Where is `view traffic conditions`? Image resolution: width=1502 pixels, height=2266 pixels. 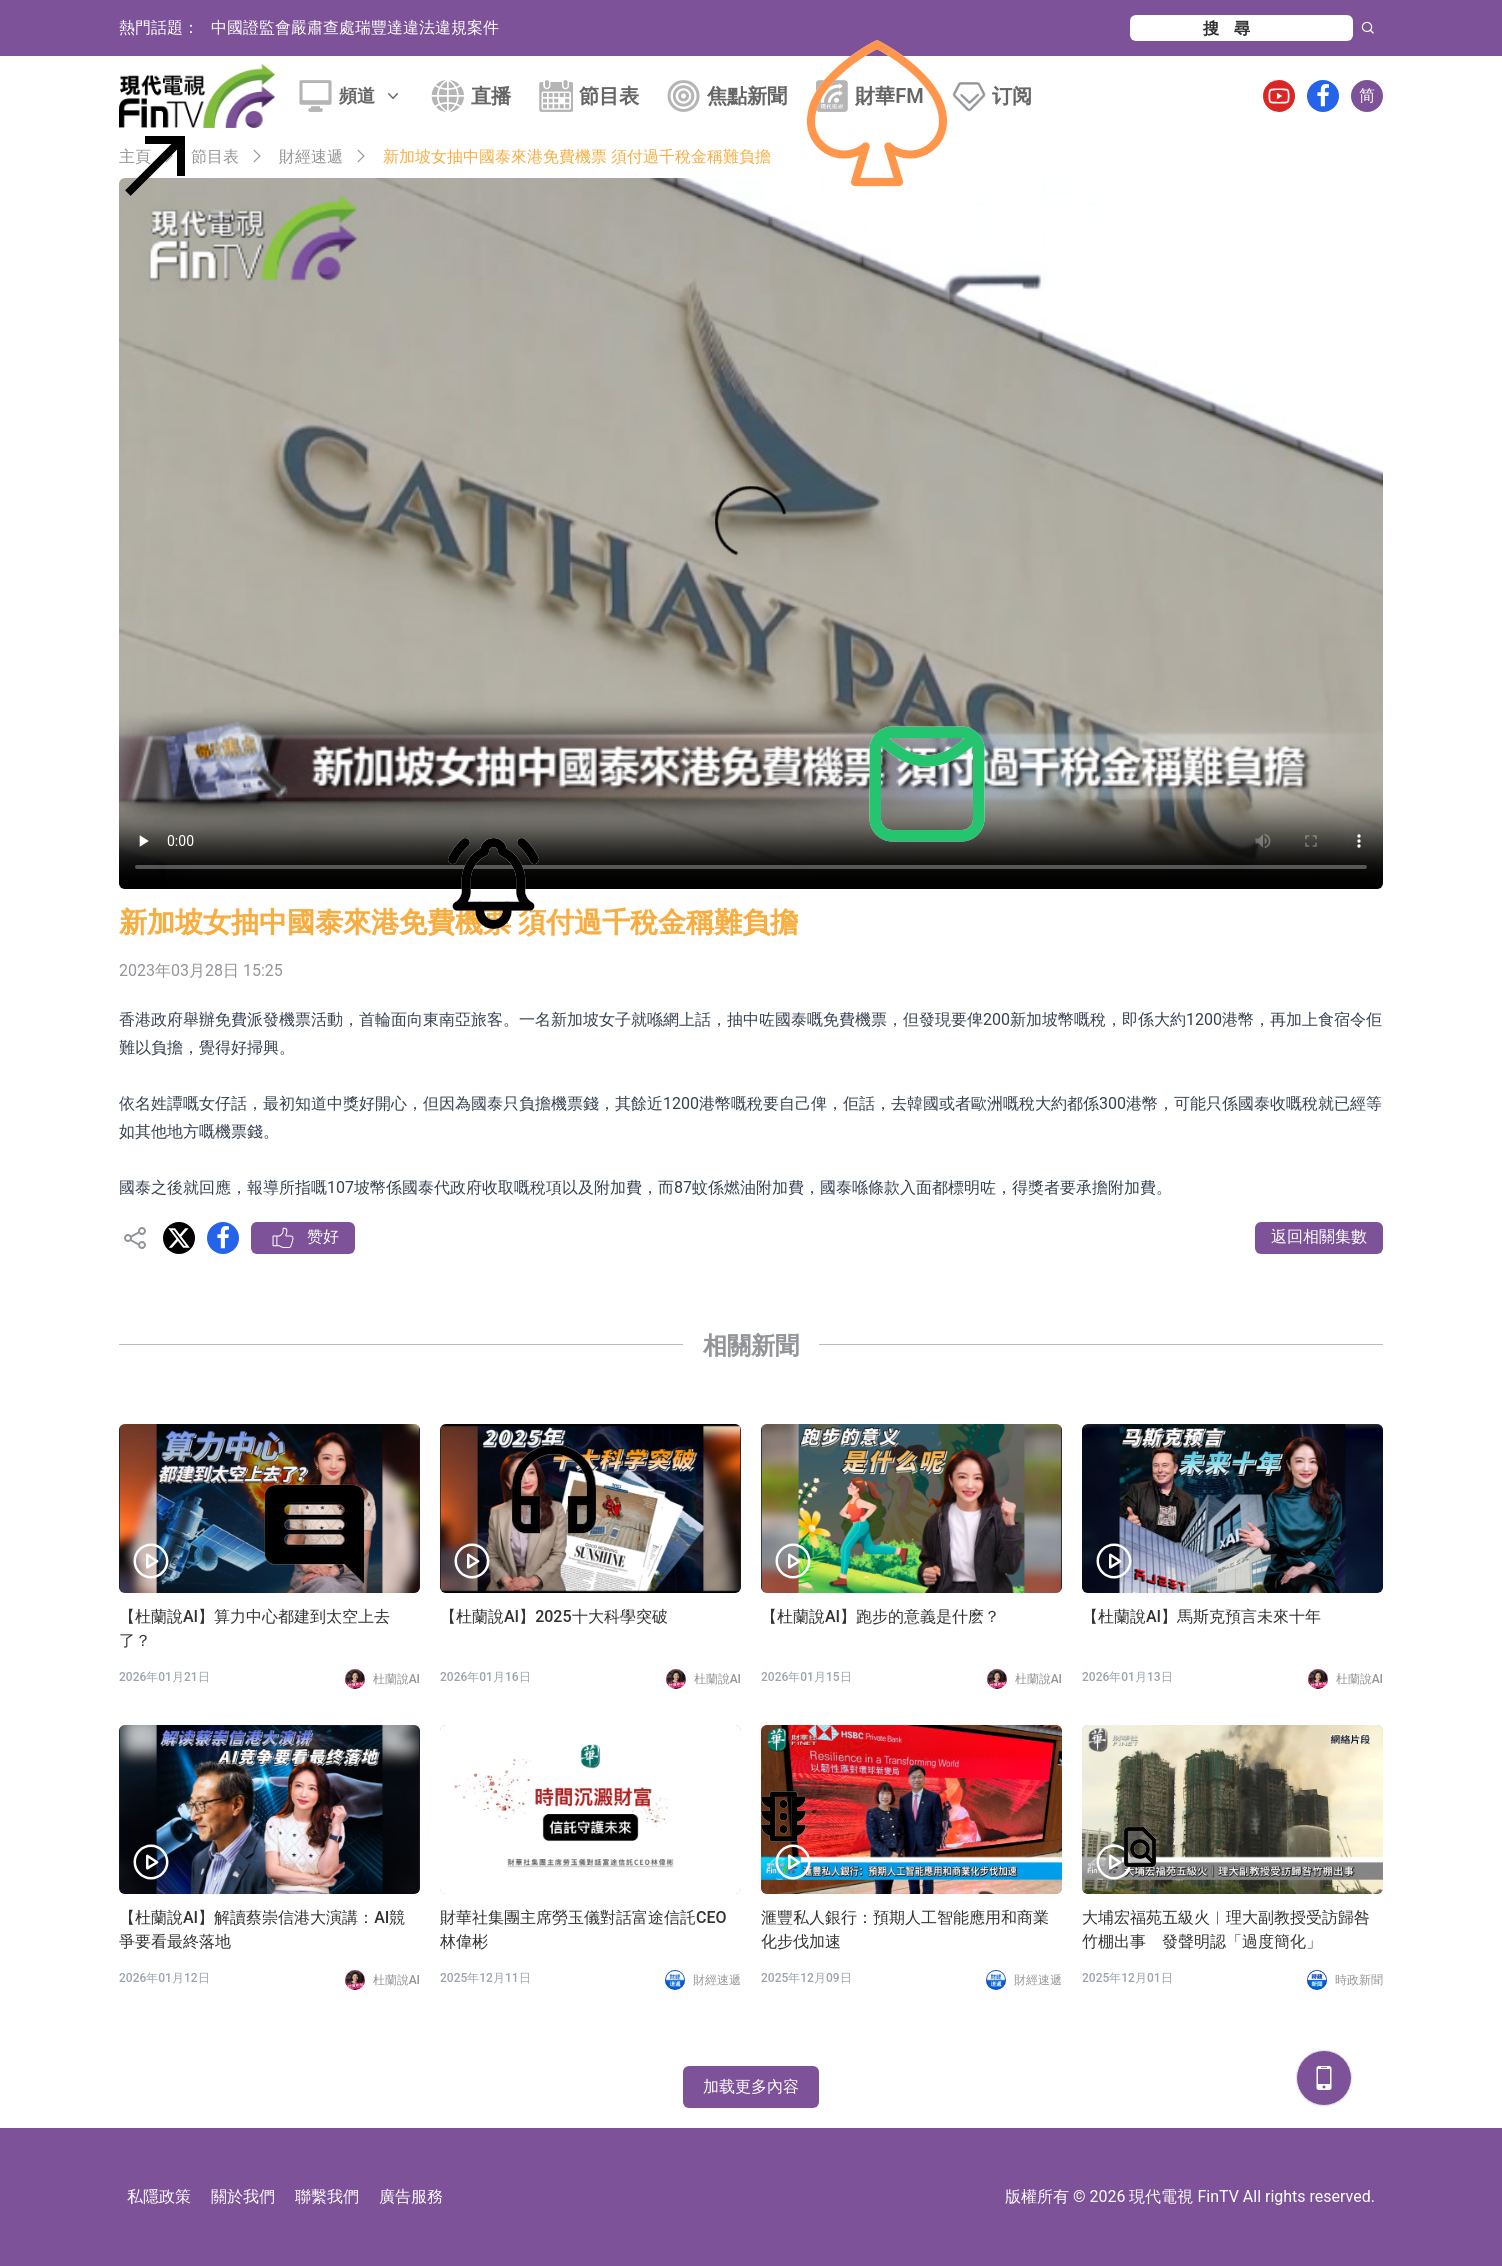
view traffic conditions is located at coordinates (783, 1816).